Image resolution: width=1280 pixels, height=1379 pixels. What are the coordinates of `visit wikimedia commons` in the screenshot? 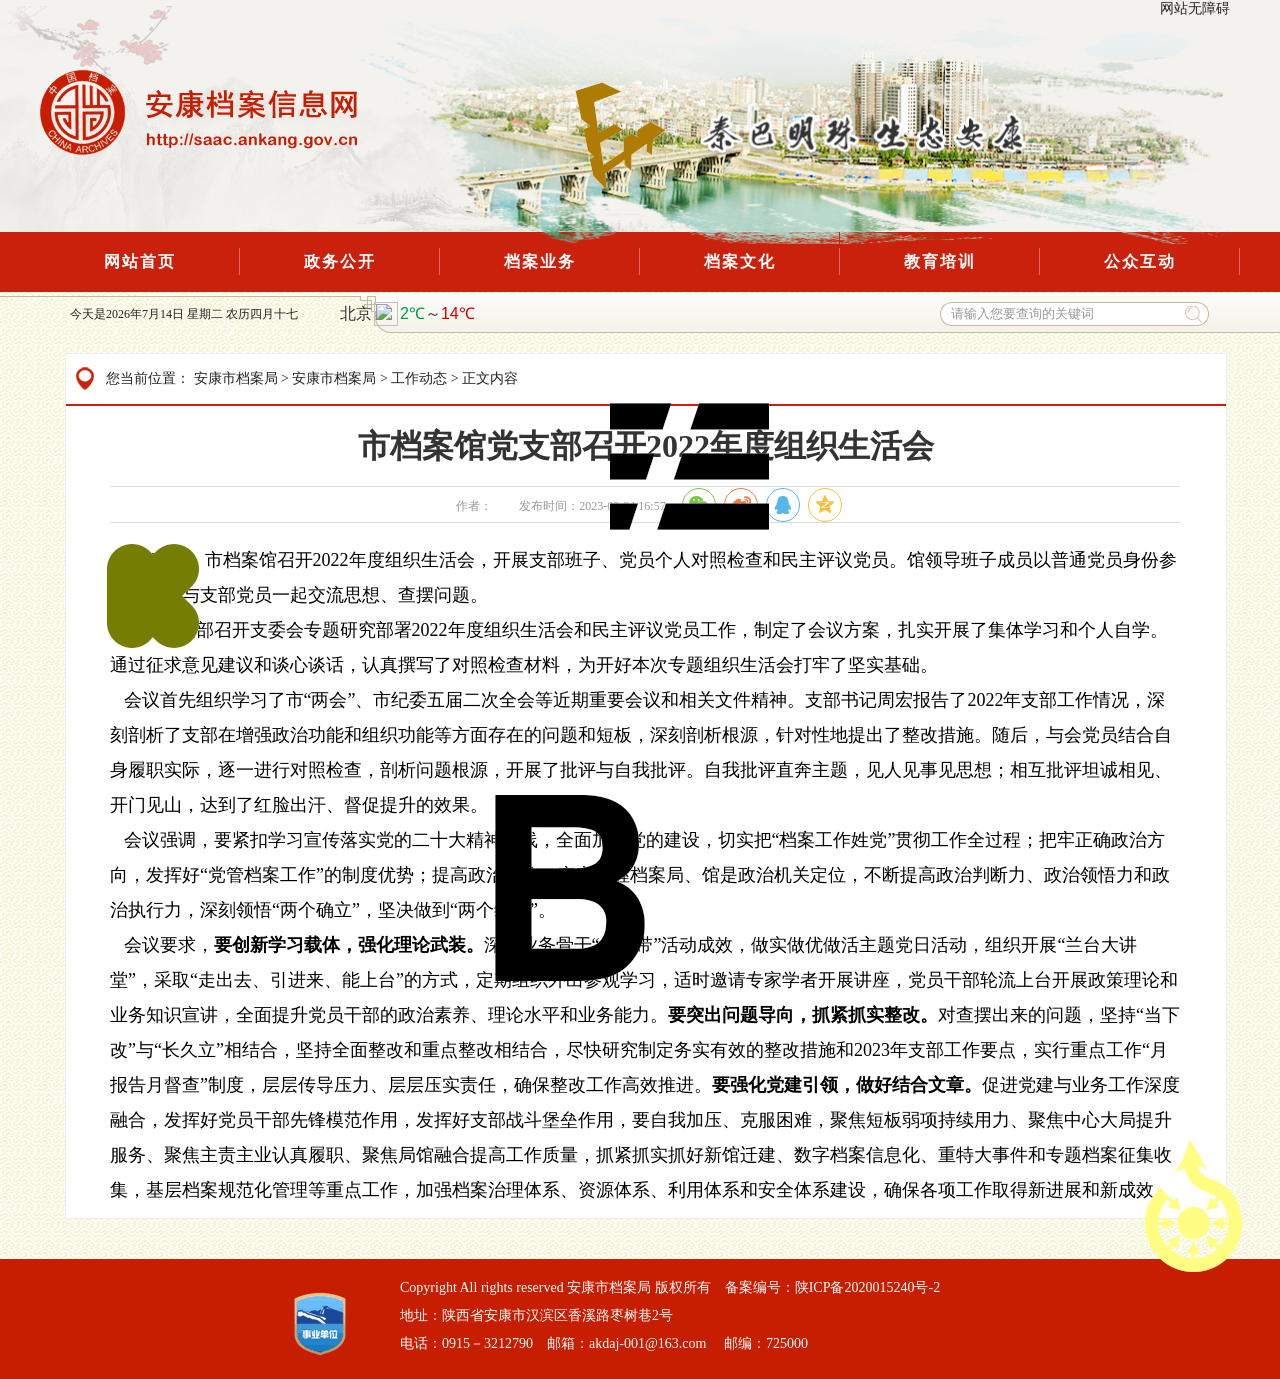 It's located at (1193, 1205).